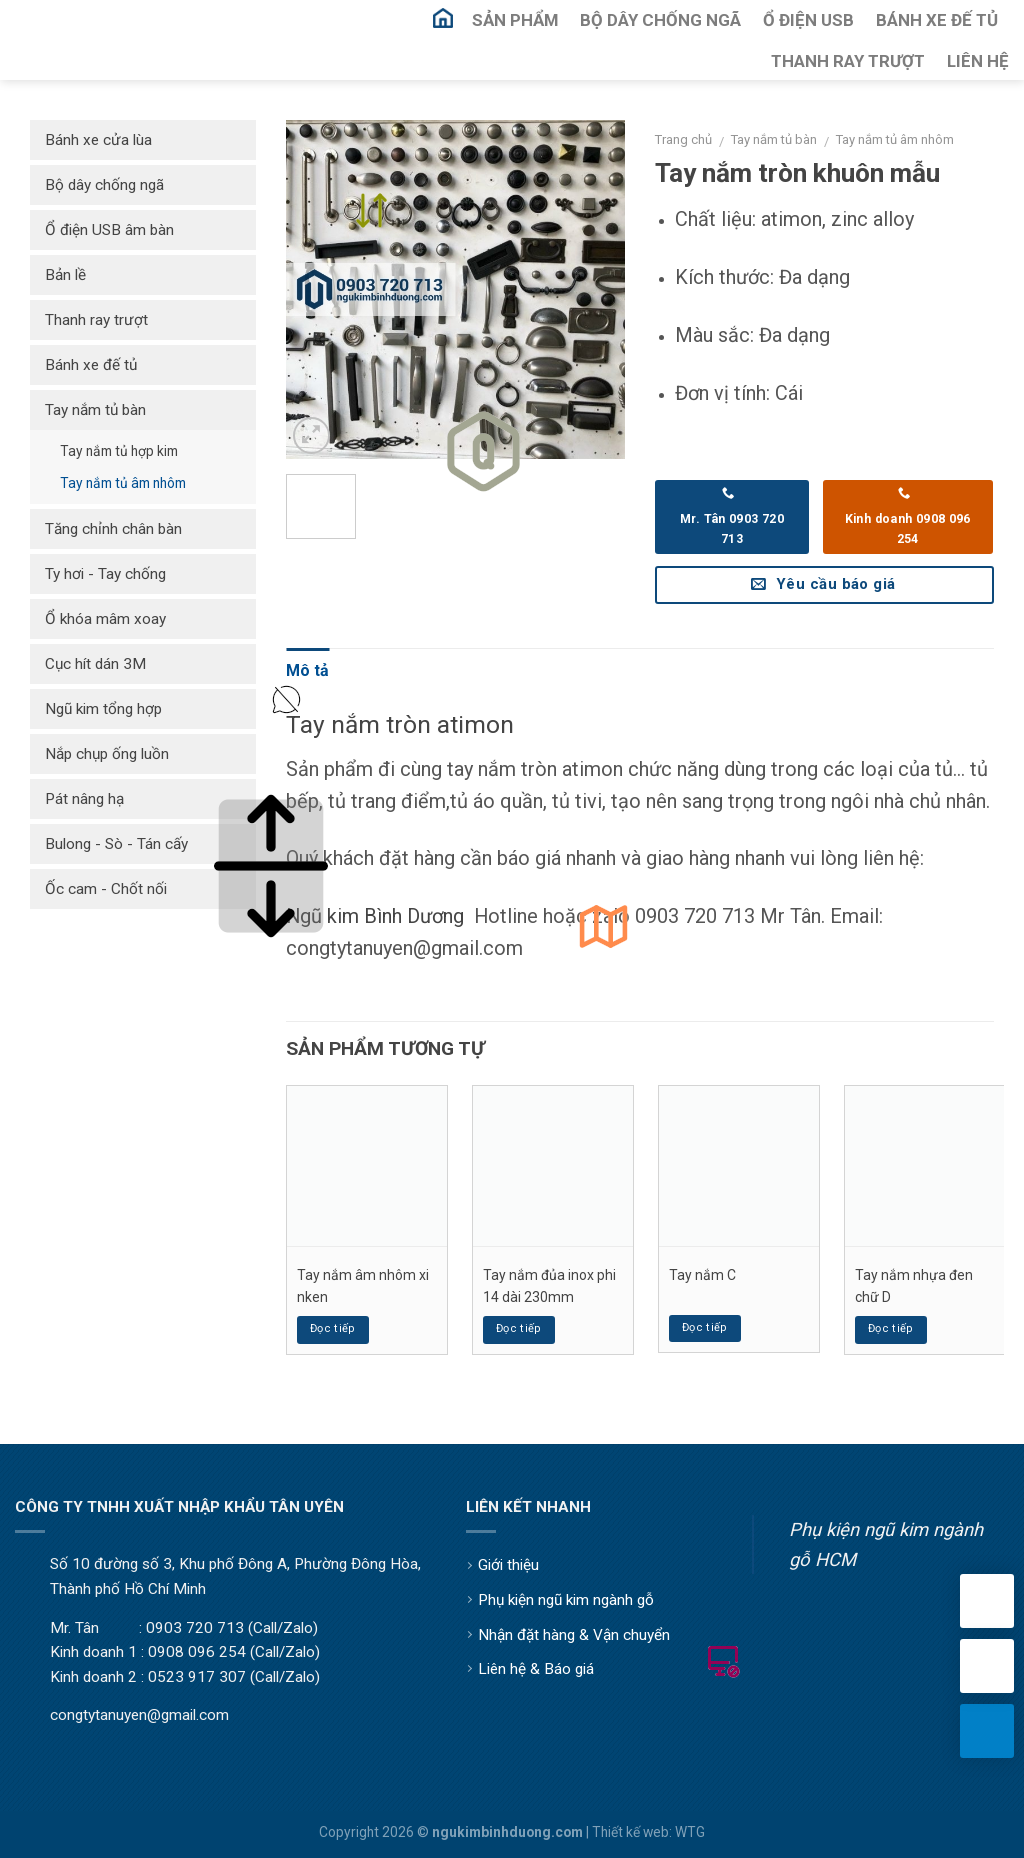  What do you see at coordinates (271, 866) in the screenshot?
I see `expand content vertically` at bounding box center [271, 866].